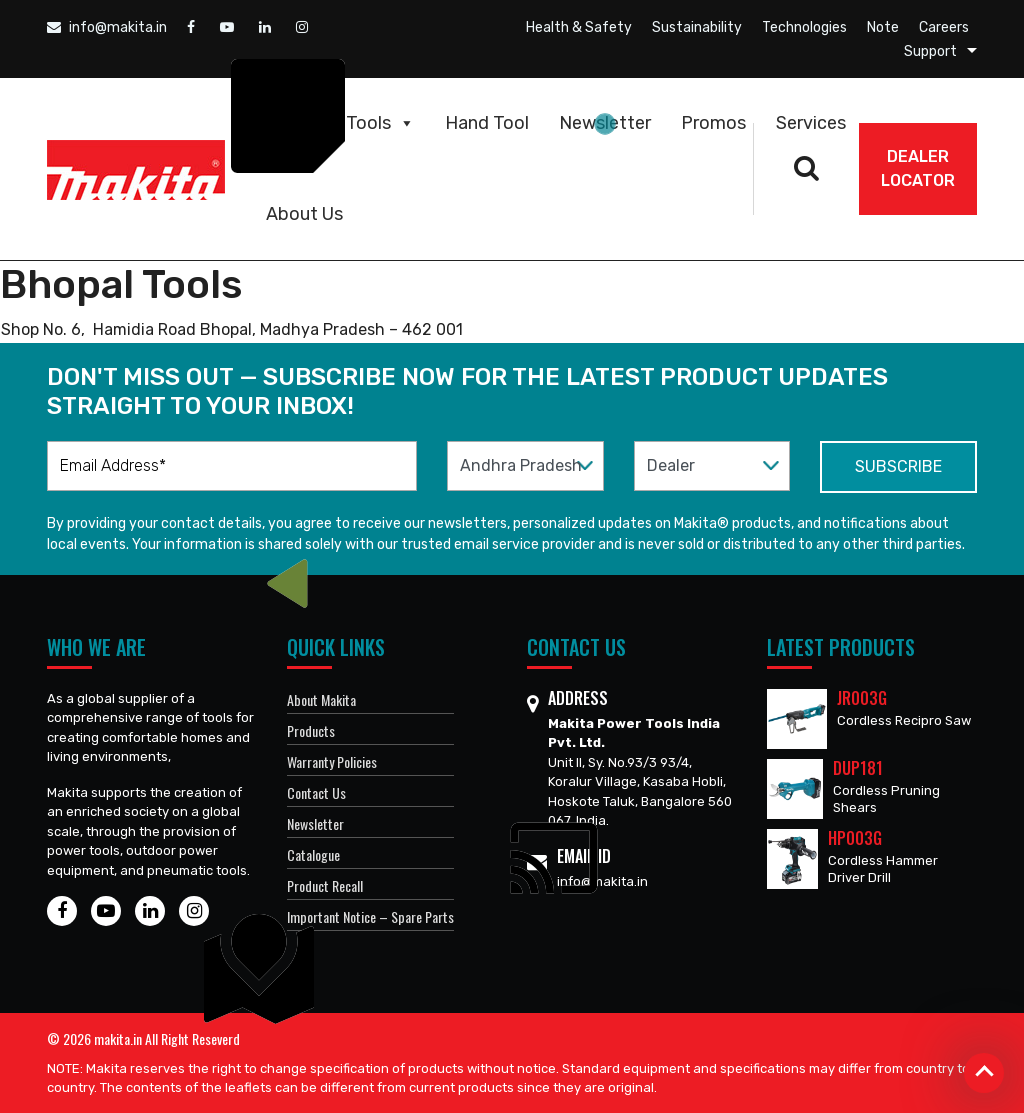  What do you see at coordinates (288, 116) in the screenshot?
I see `create a new sticky note` at bounding box center [288, 116].